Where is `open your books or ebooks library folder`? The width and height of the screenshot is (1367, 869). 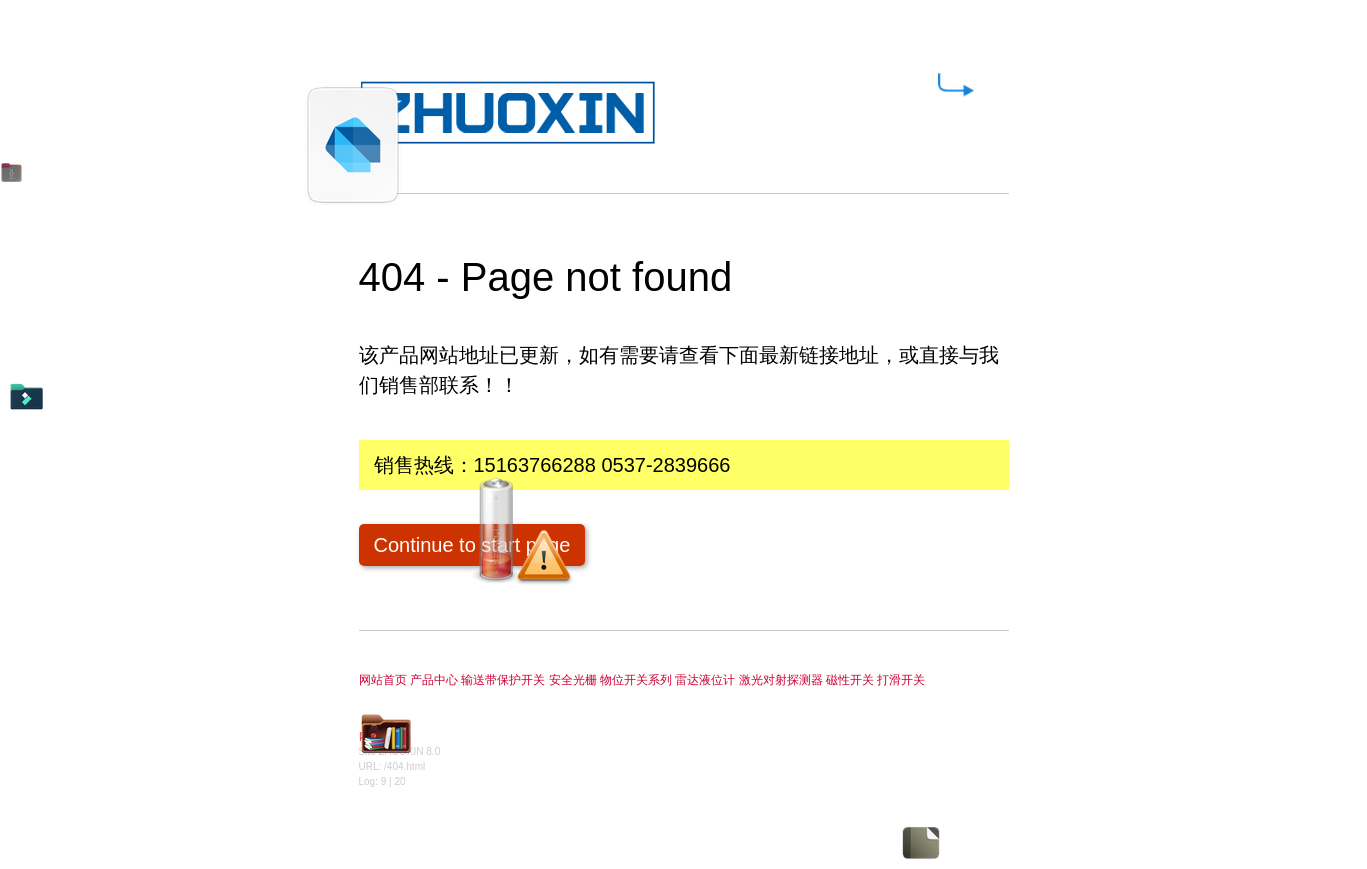 open your books or ebooks library folder is located at coordinates (386, 735).